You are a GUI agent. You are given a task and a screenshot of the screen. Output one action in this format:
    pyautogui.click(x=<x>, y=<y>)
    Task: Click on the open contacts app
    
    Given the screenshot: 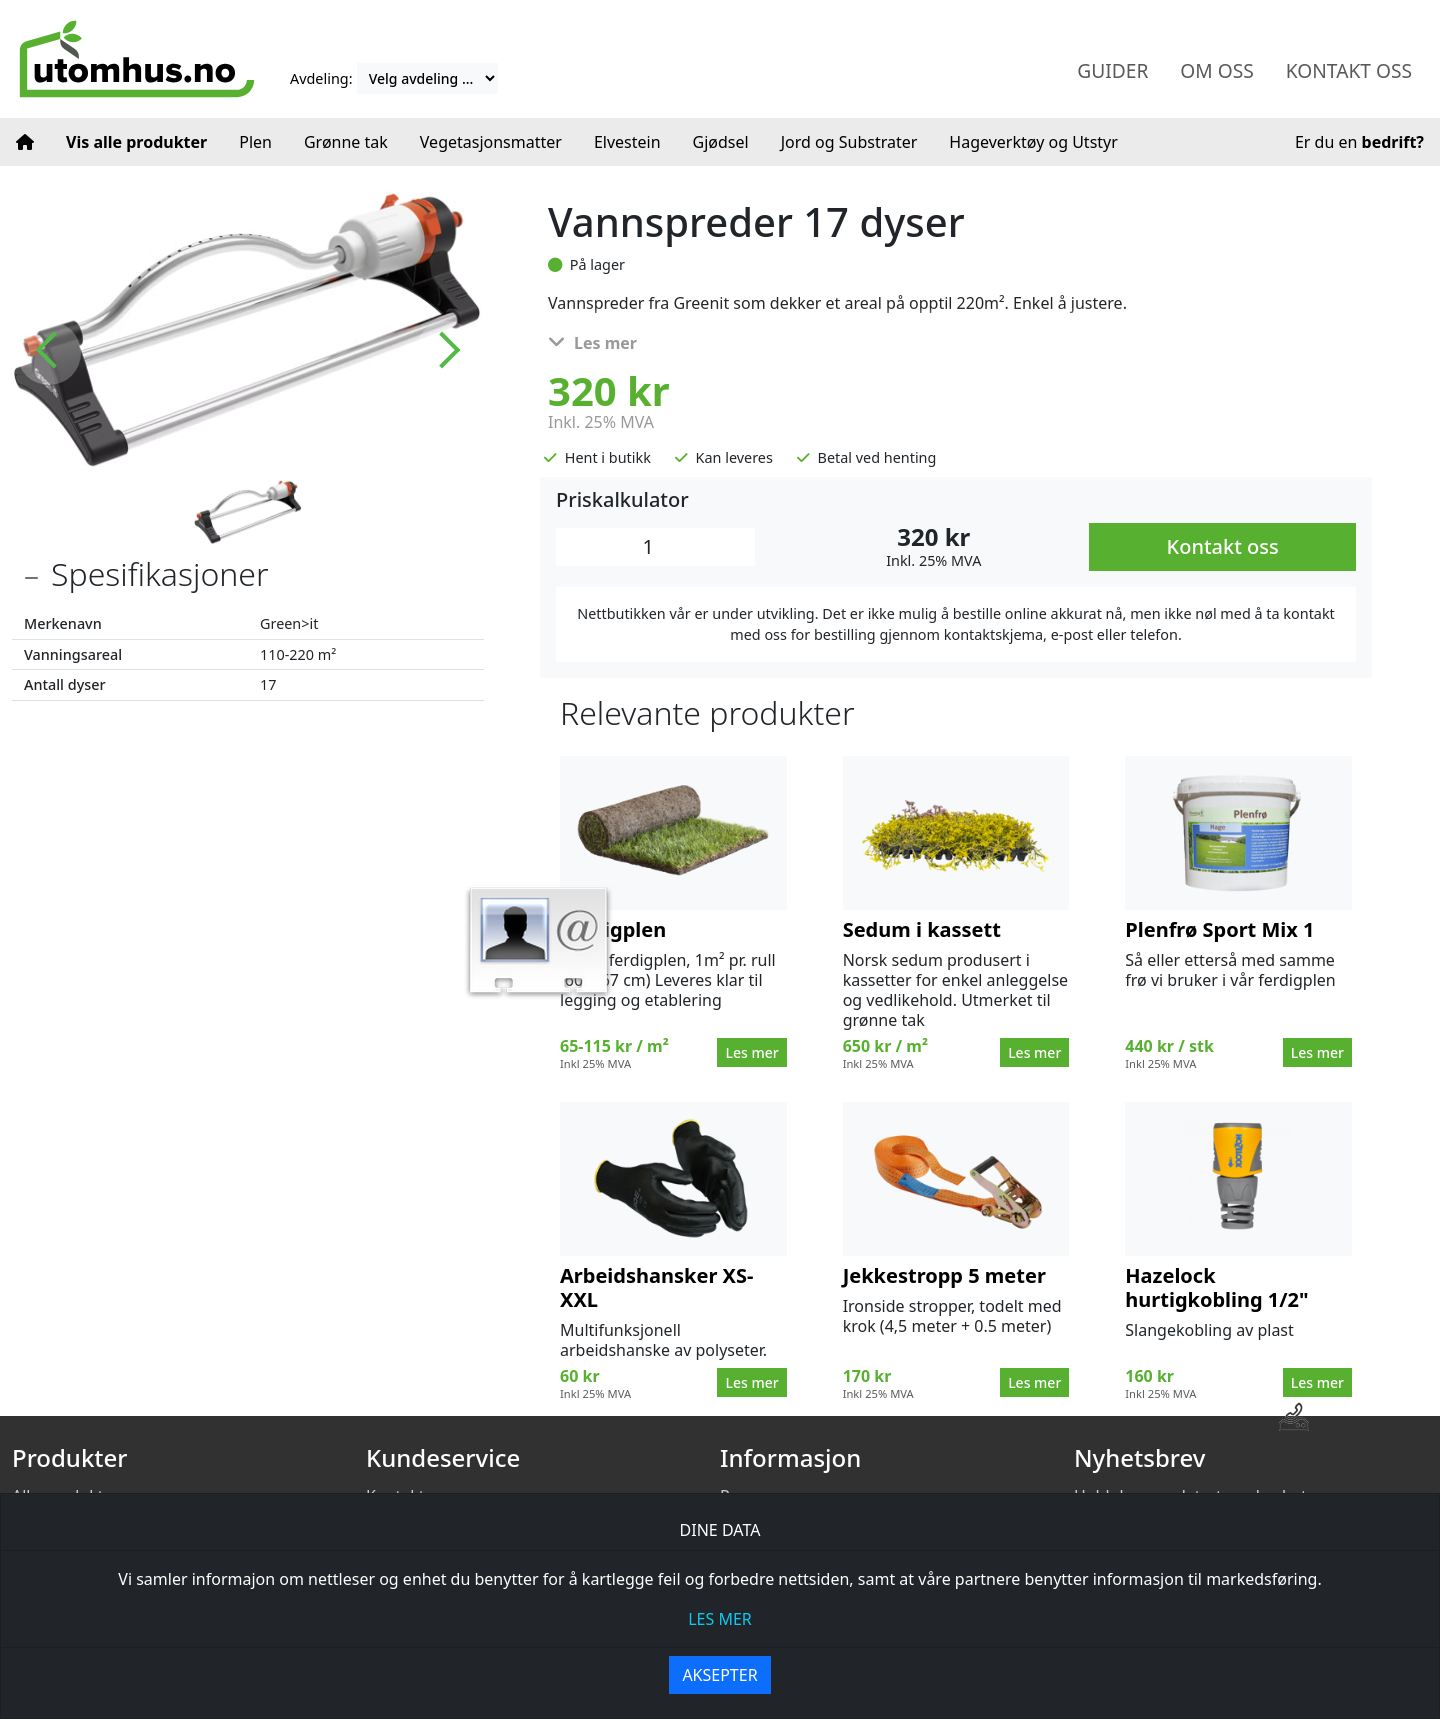 What is the action you would take?
    pyautogui.click(x=538, y=940)
    